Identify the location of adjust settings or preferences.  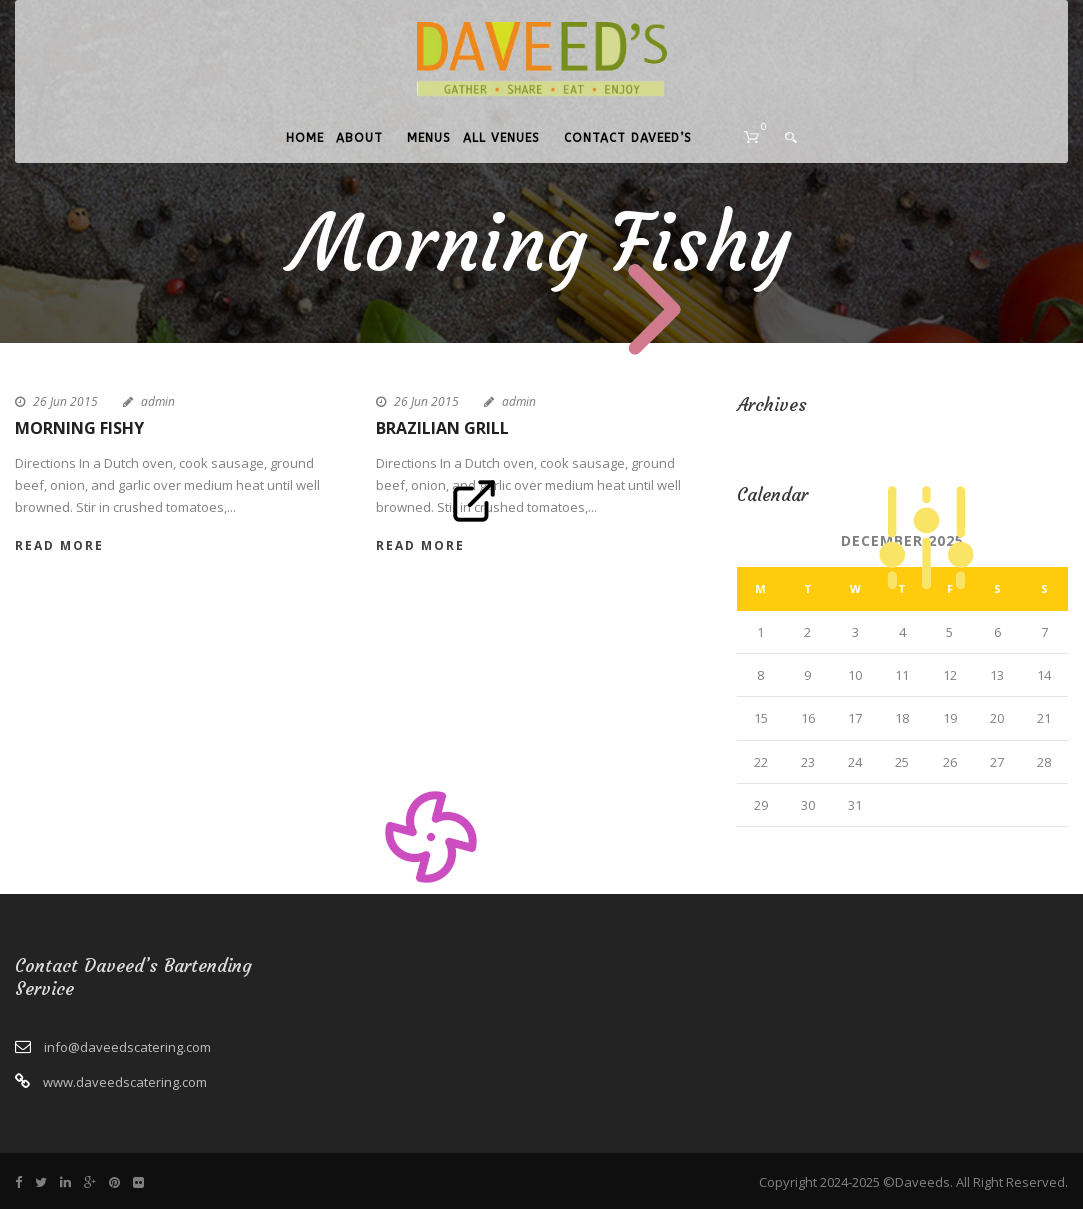
(926, 537).